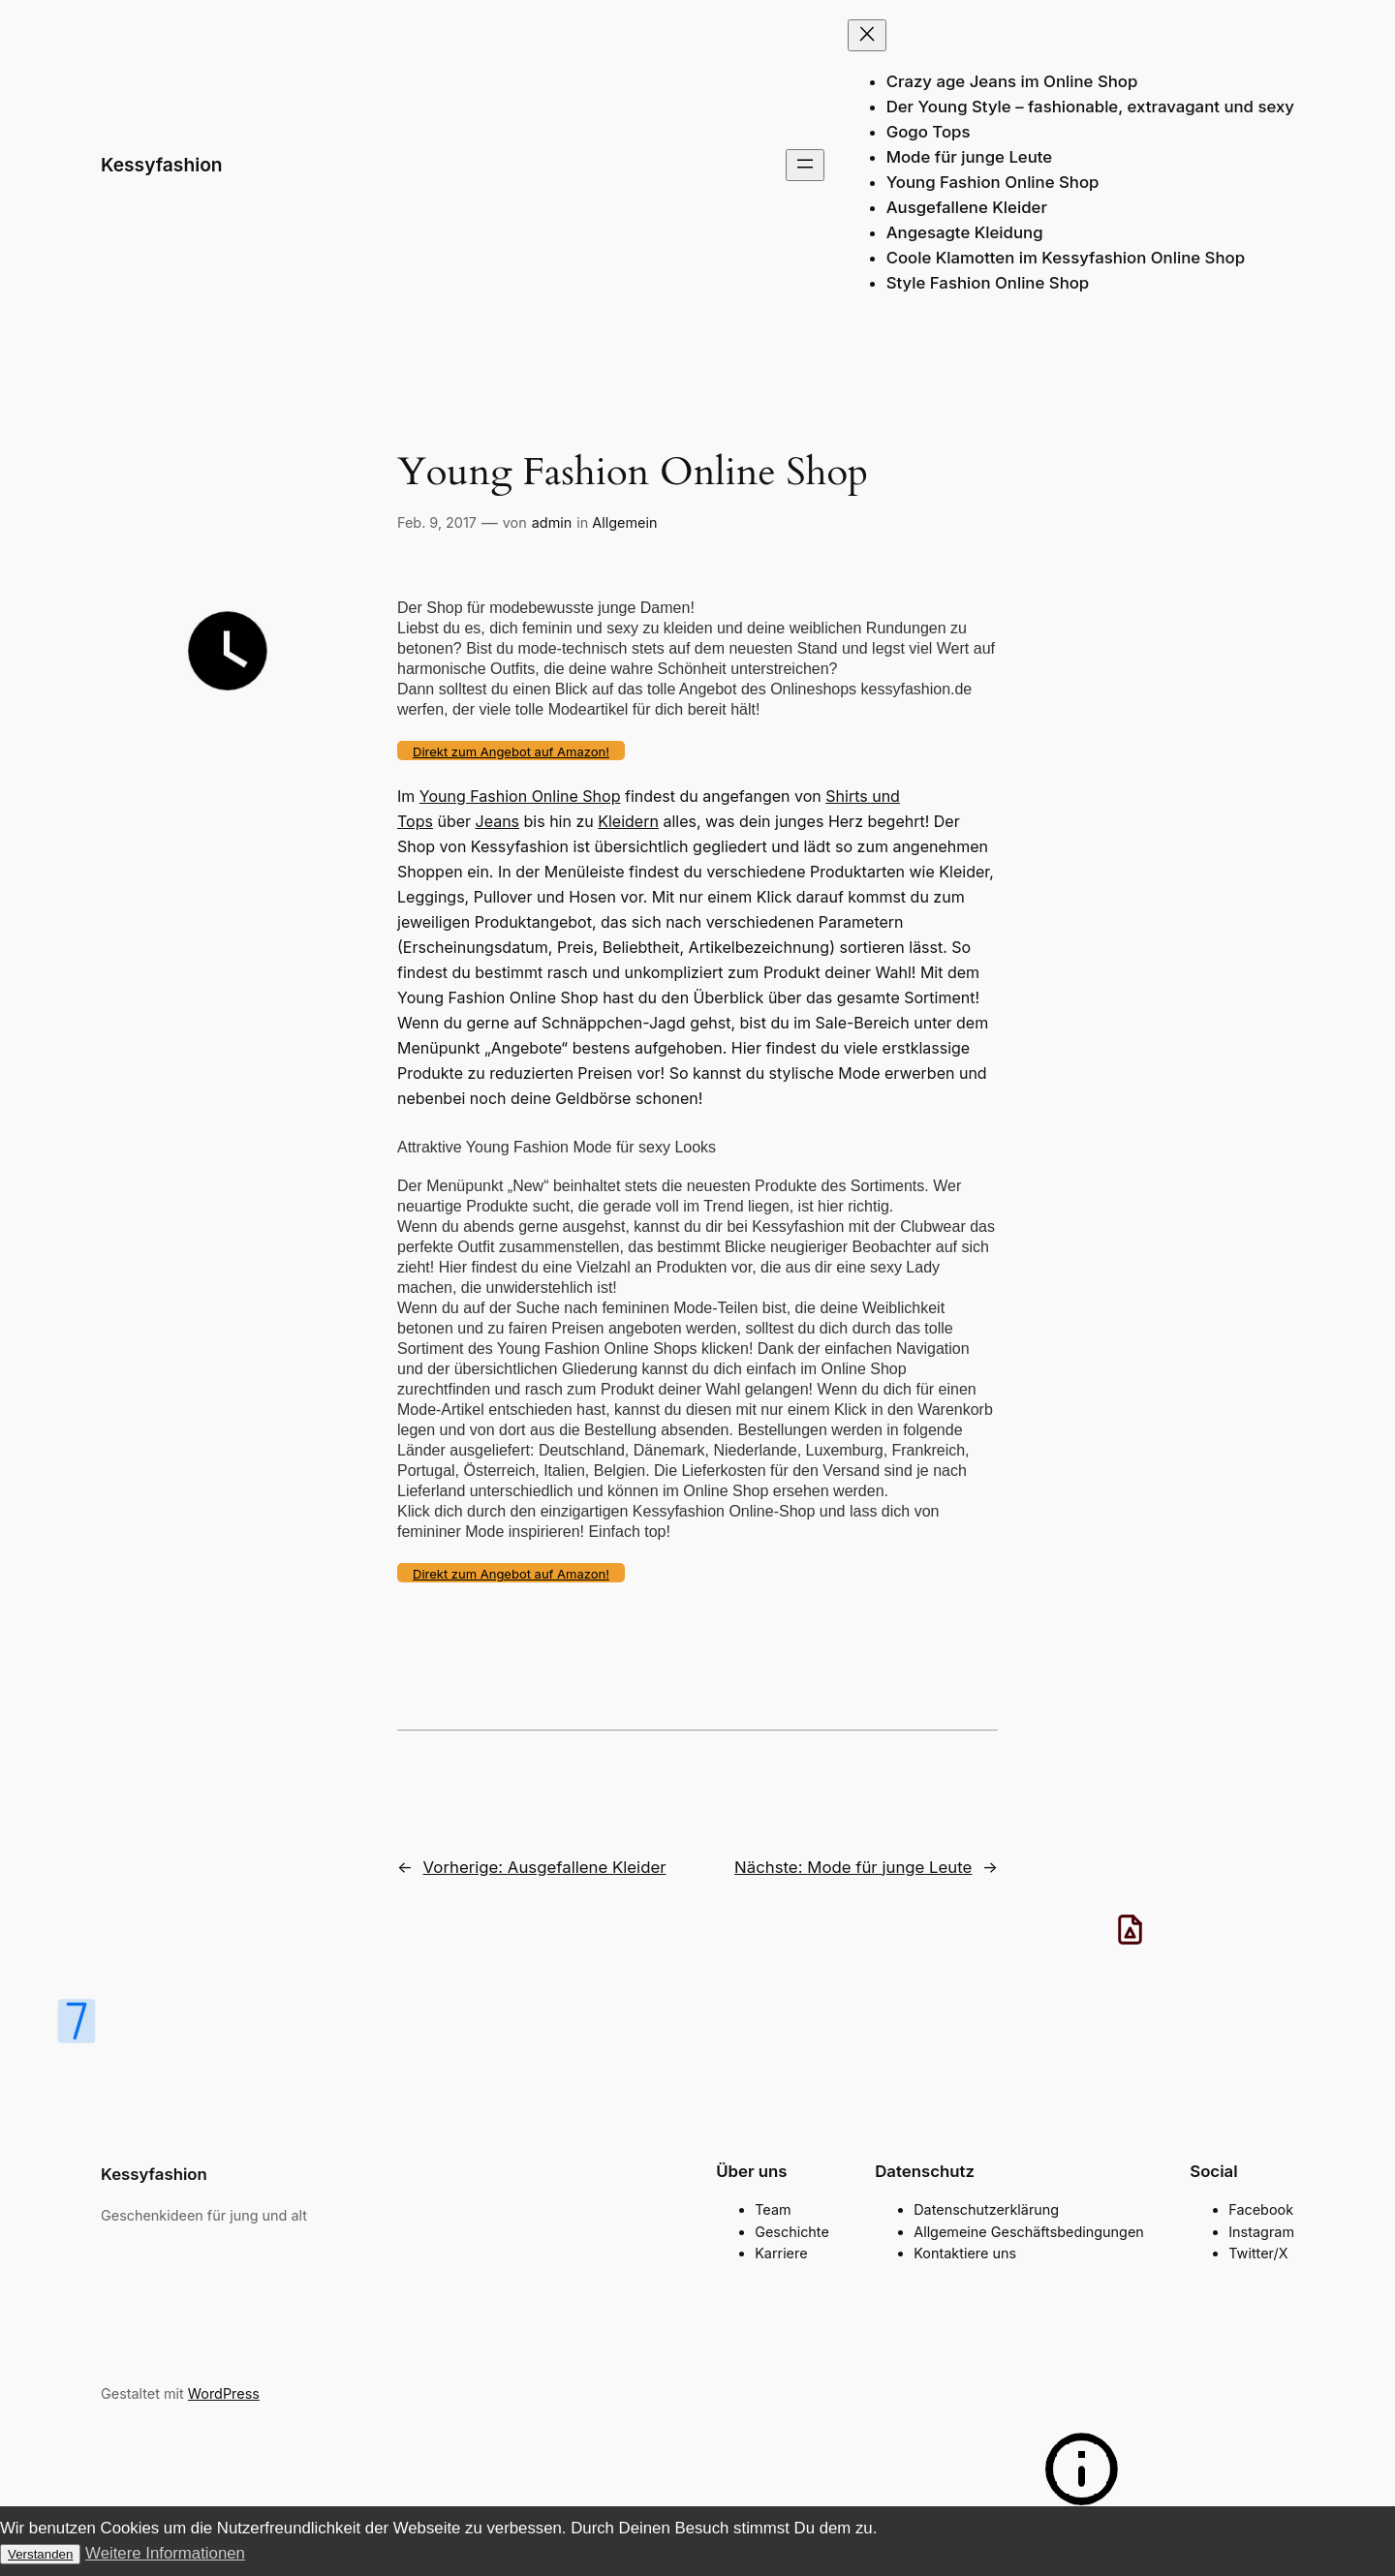 The image size is (1395, 2576). Describe the element at coordinates (77, 2021) in the screenshot. I see `indicates item number seven in a list or sequence` at that location.